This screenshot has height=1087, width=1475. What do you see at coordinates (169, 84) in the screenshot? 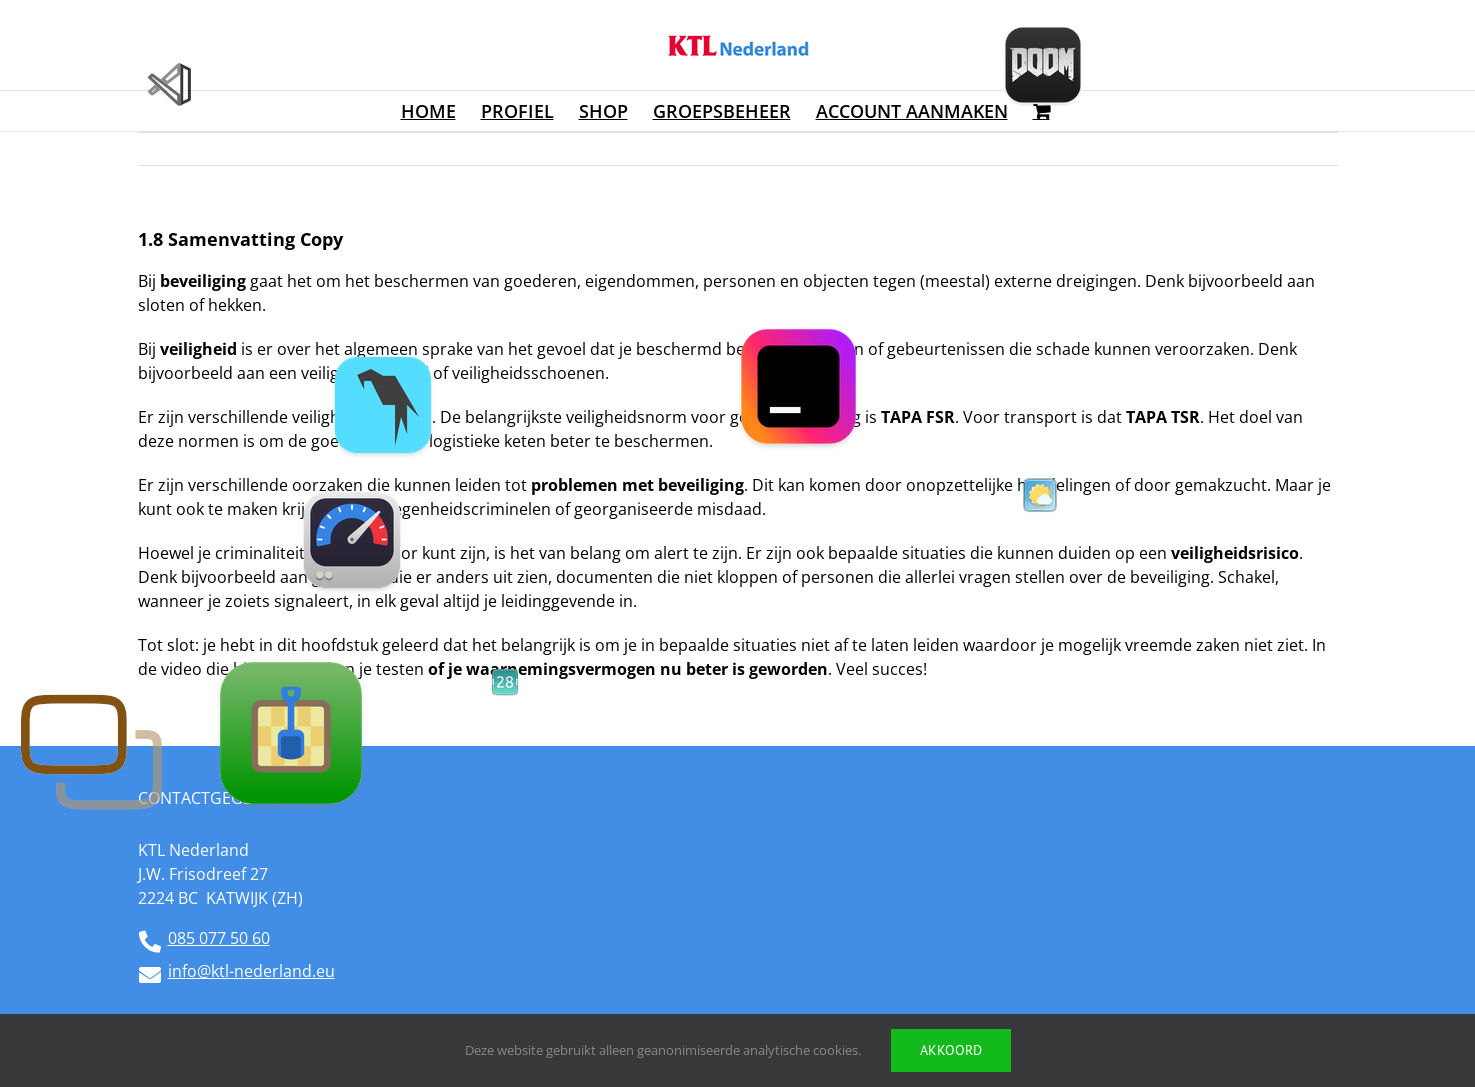
I see `open visual studio code` at bounding box center [169, 84].